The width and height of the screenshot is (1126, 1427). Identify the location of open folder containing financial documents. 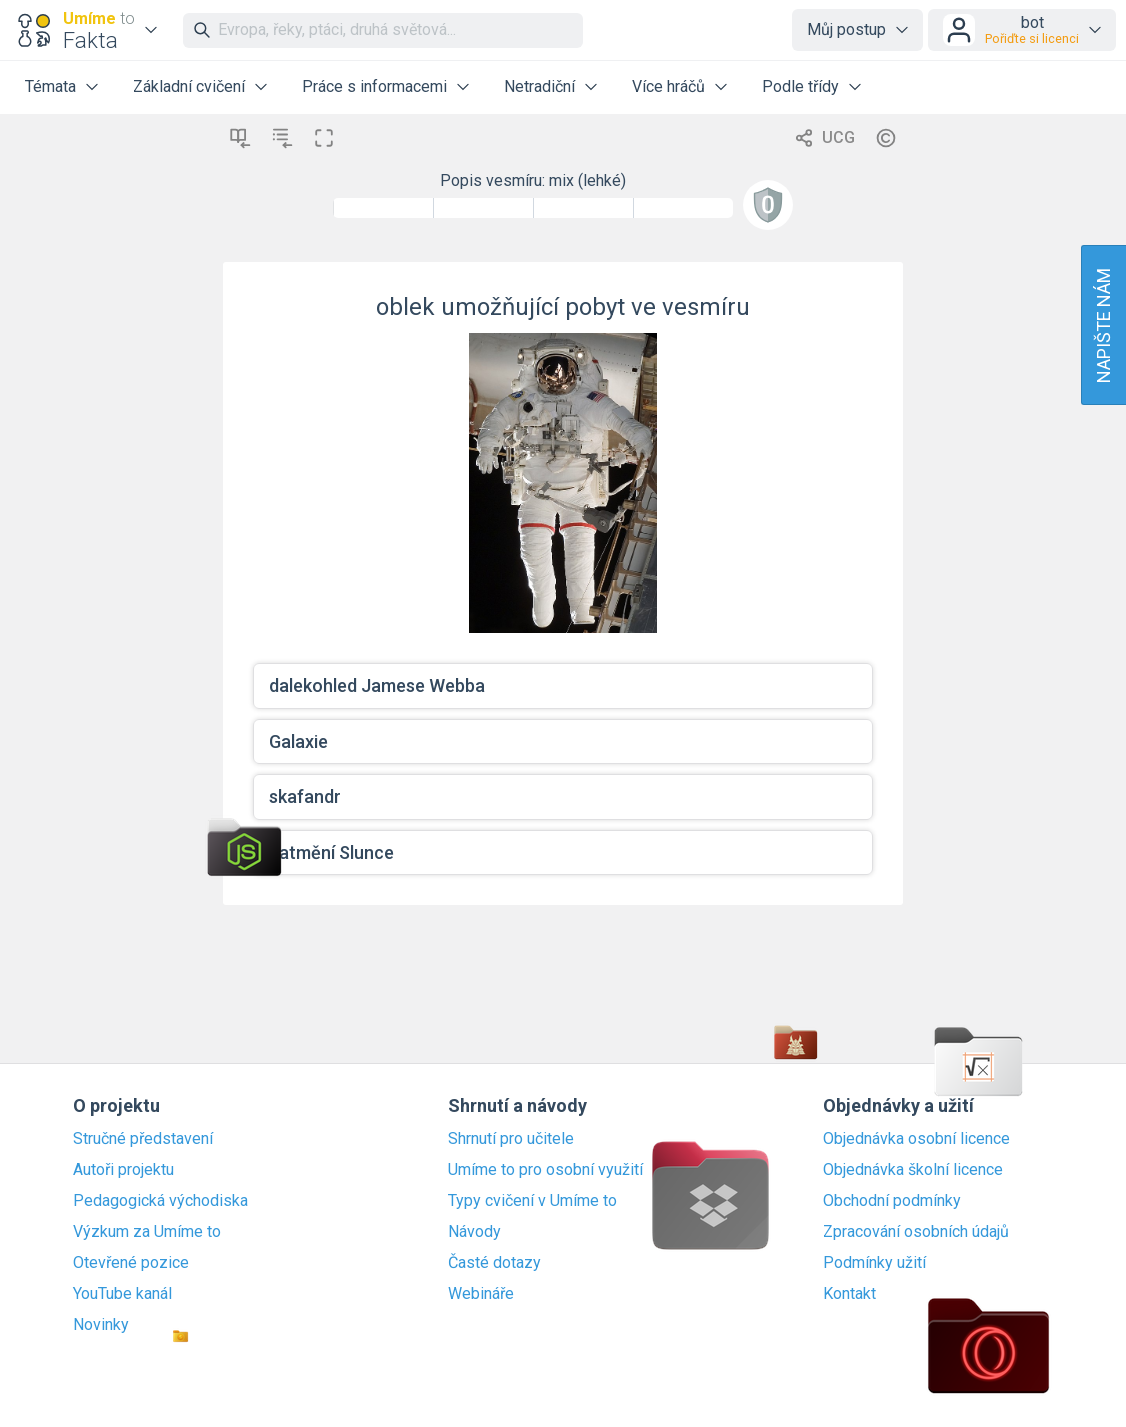
(180, 1336).